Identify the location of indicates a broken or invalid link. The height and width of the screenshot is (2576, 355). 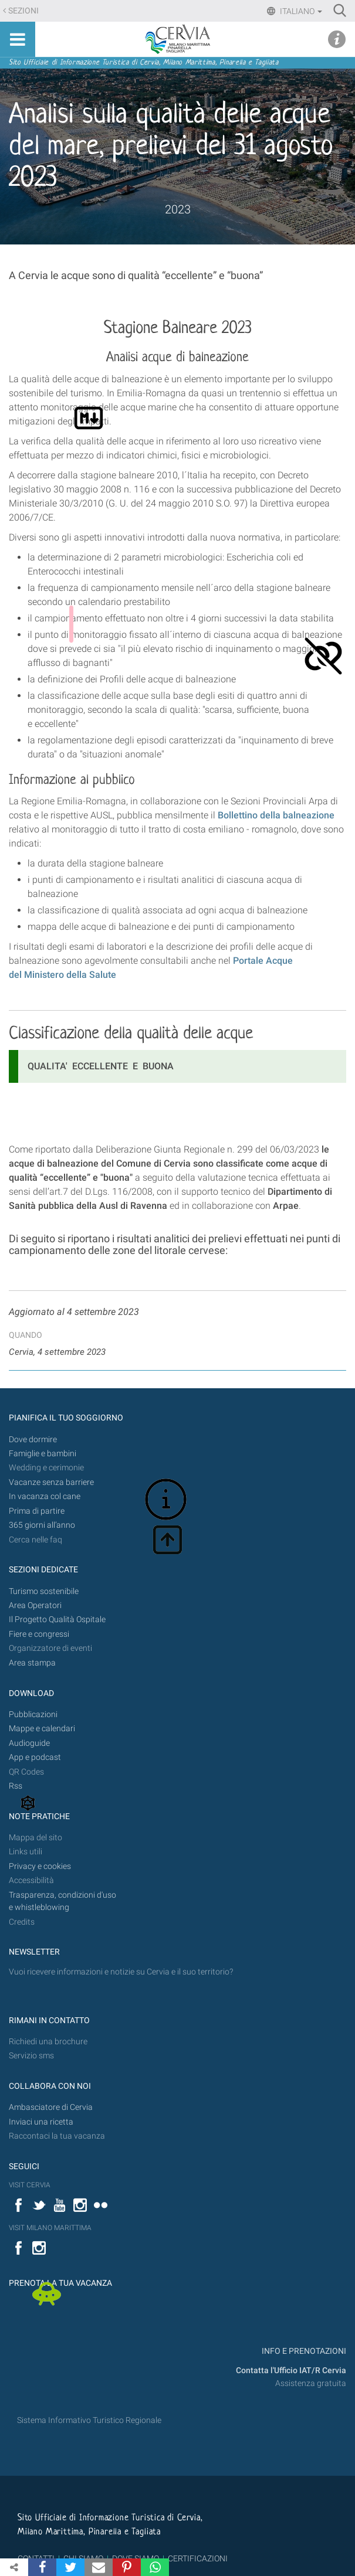
(323, 656).